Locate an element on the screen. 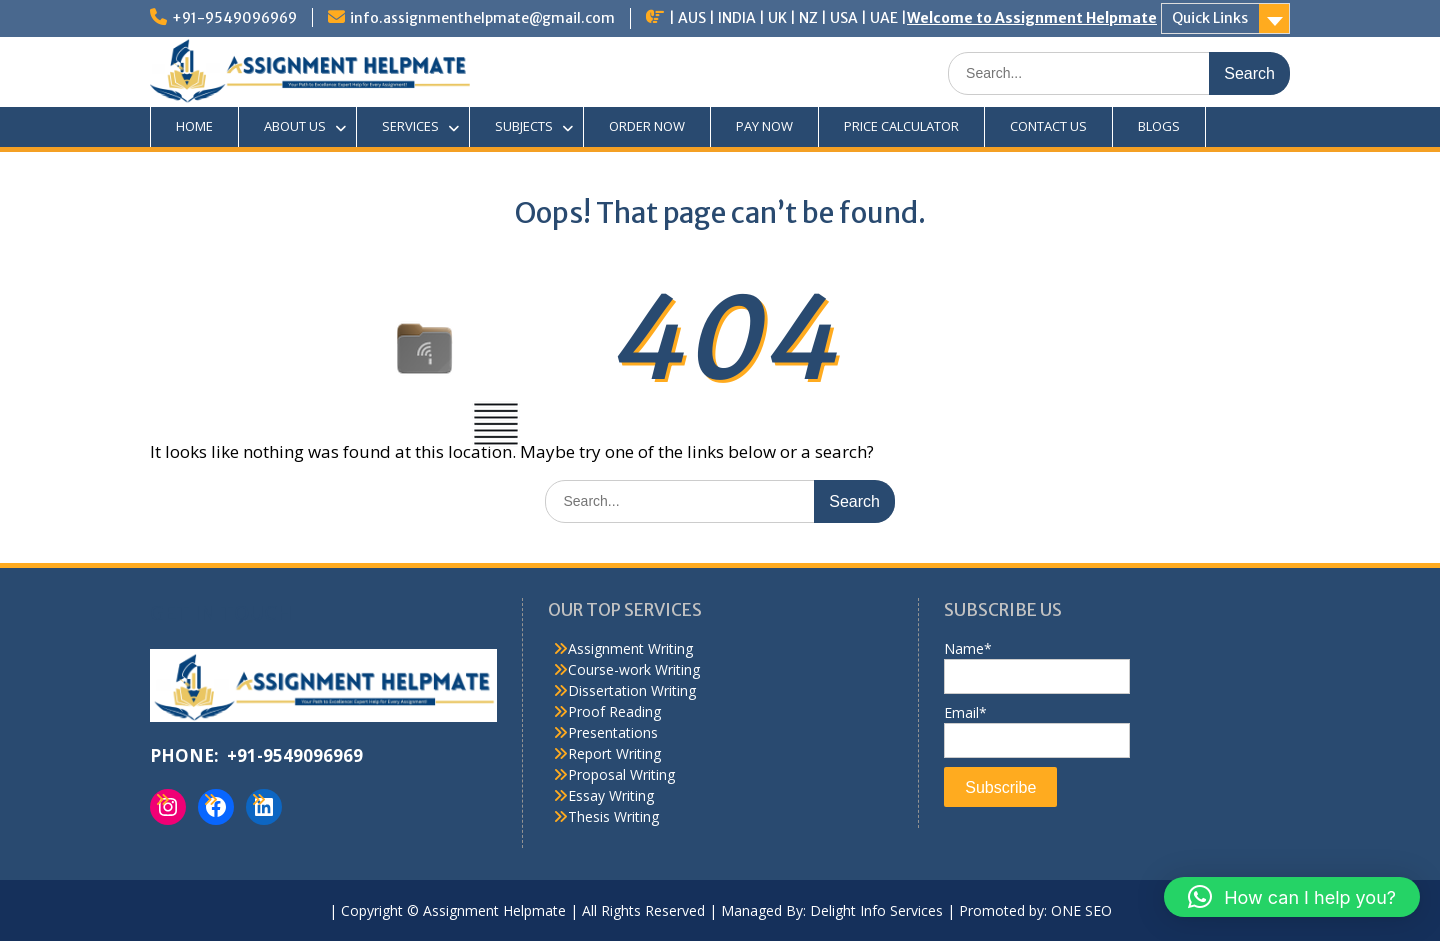  open your insync cloud sync folder is located at coordinates (424, 348).